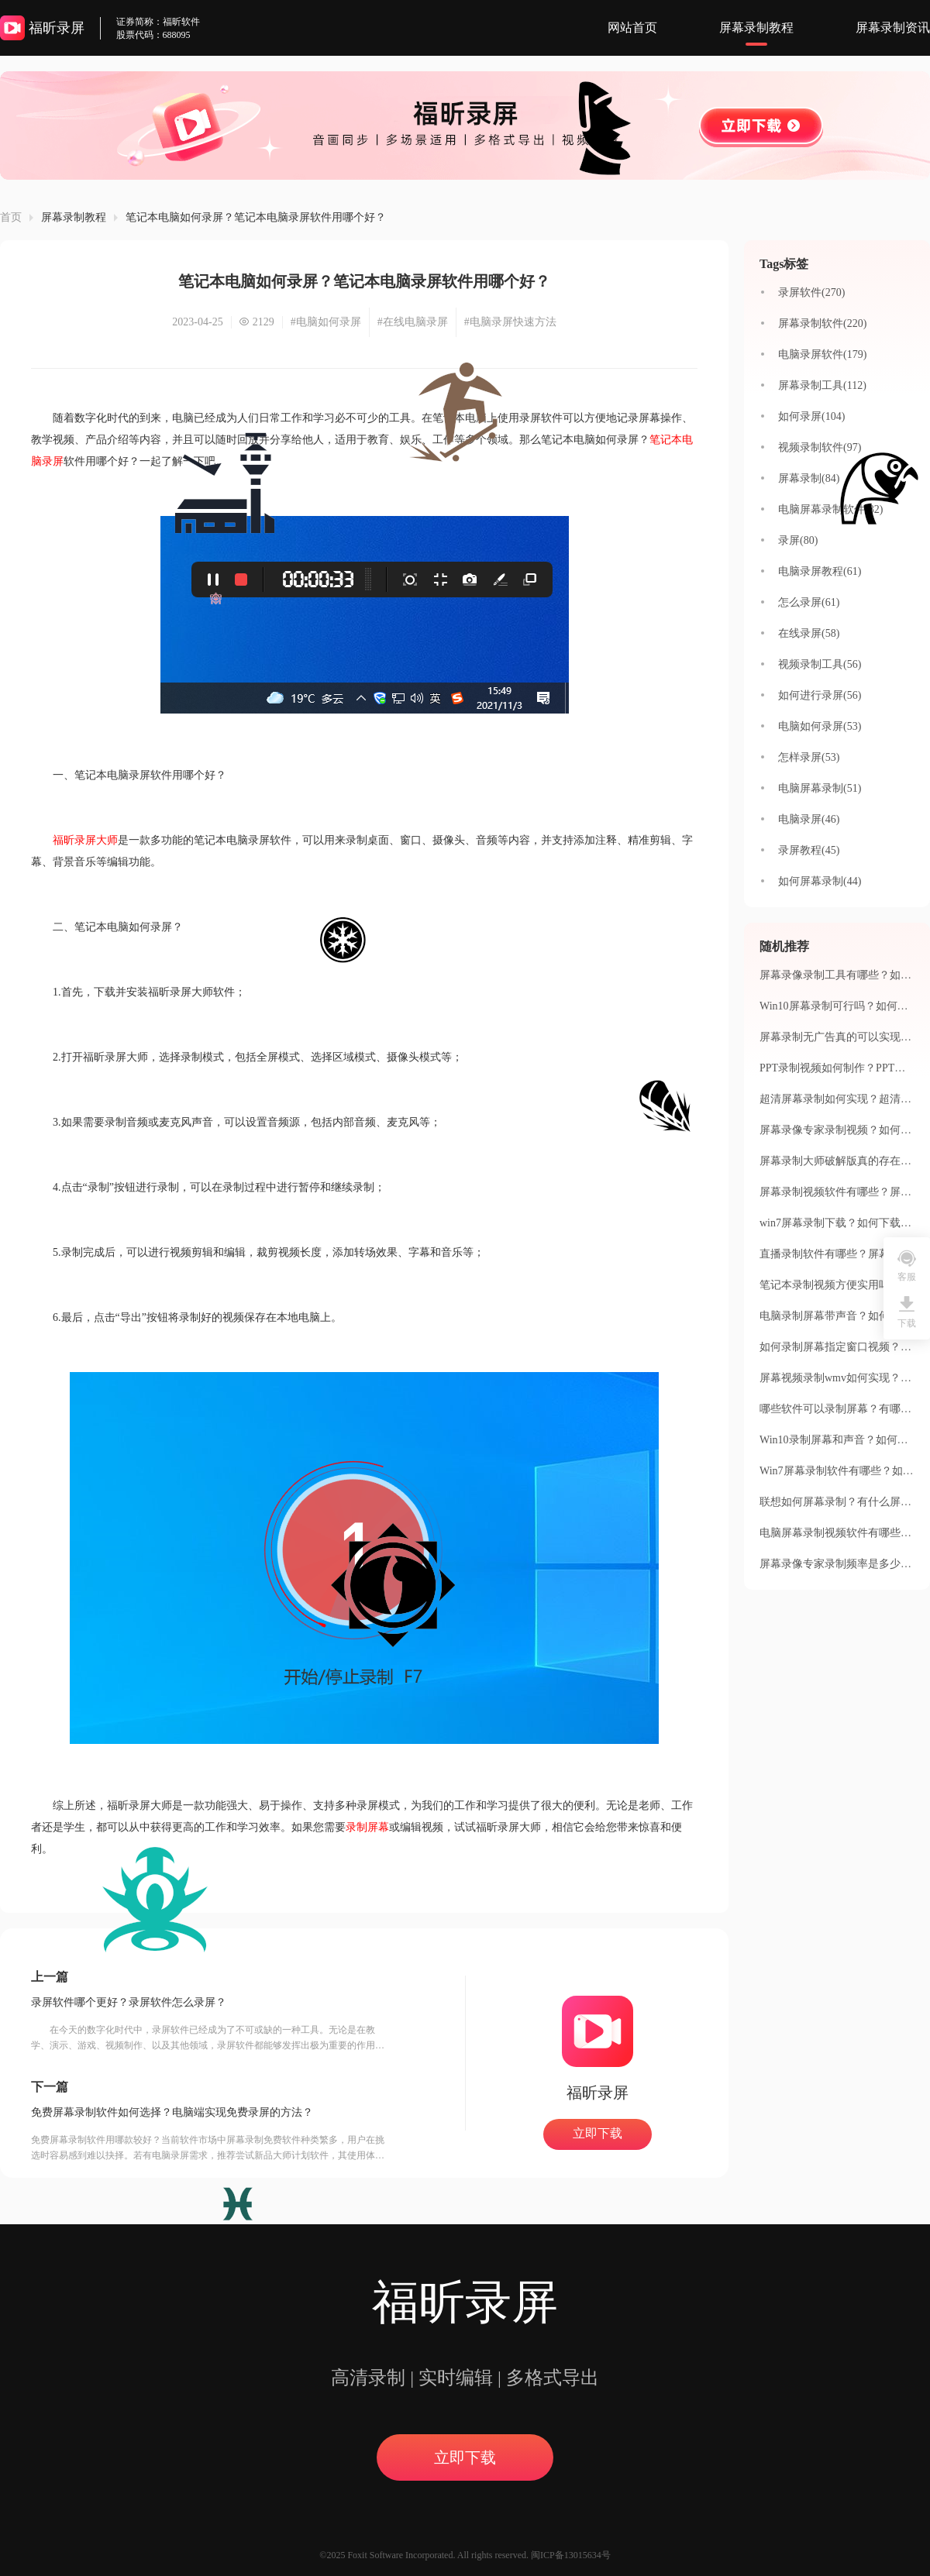 This screenshot has height=2576, width=930. Describe the element at coordinates (664, 1106) in the screenshot. I see `drill tool or equipment icon` at that location.